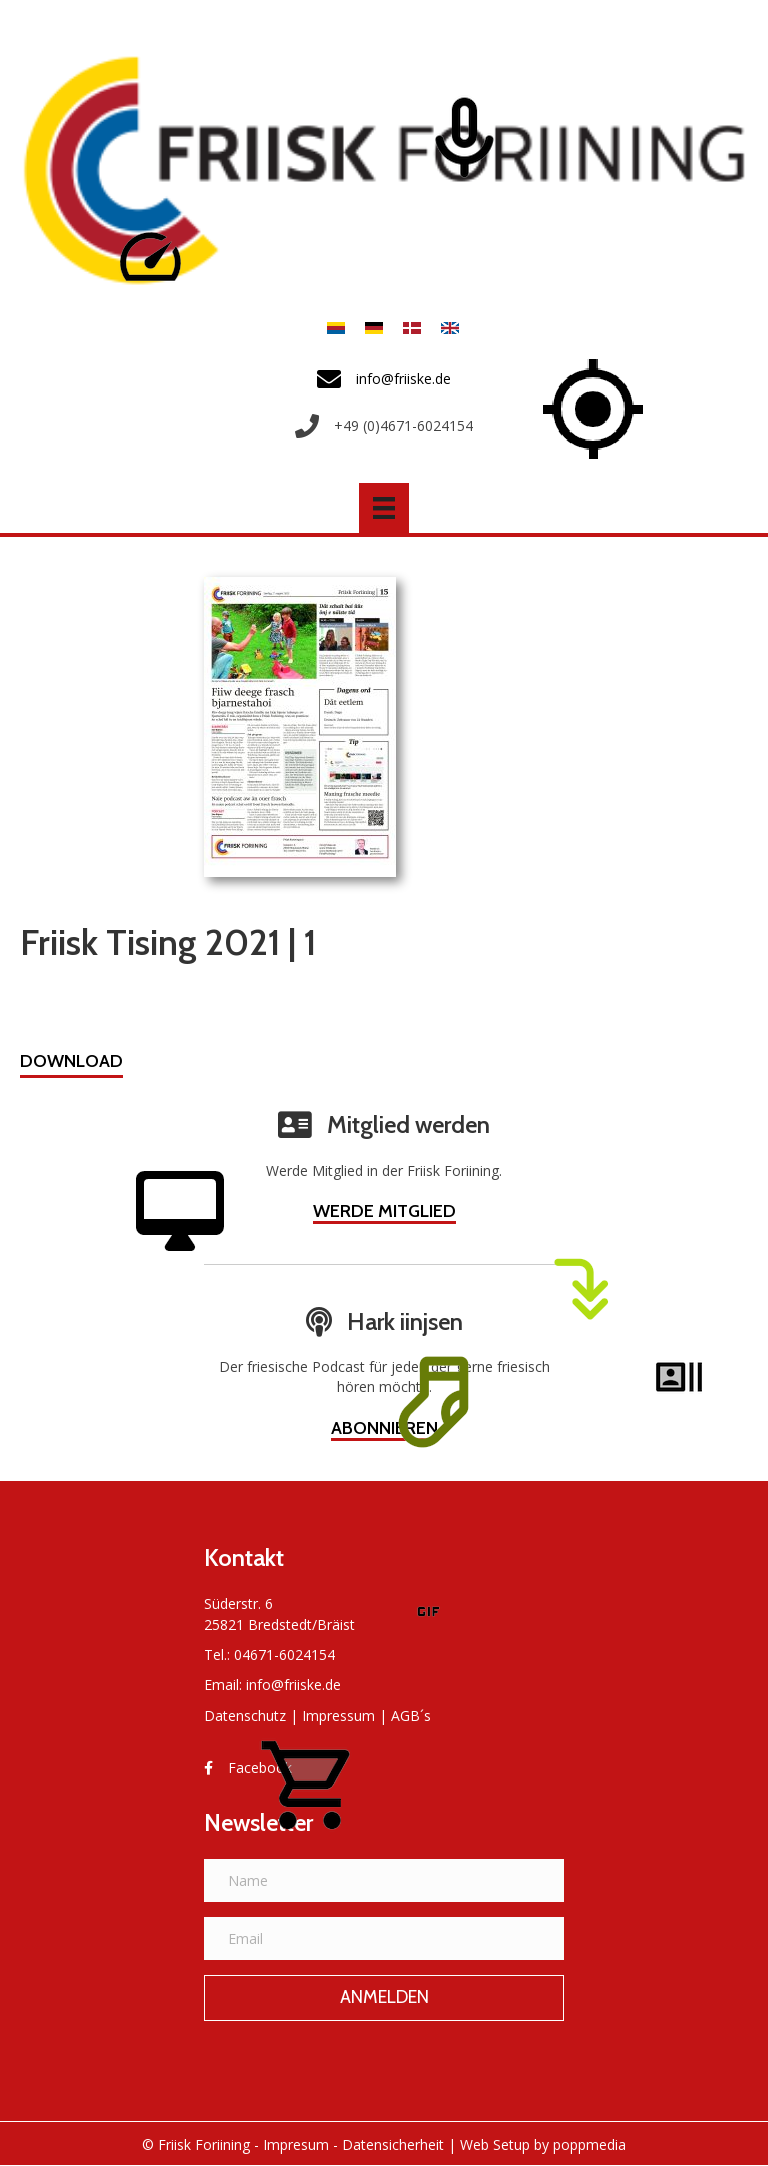 Image resolution: width=768 pixels, height=2166 pixels. What do you see at coordinates (180, 1211) in the screenshot?
I see `switch to desktop view` at bounding box center [180, 1211].